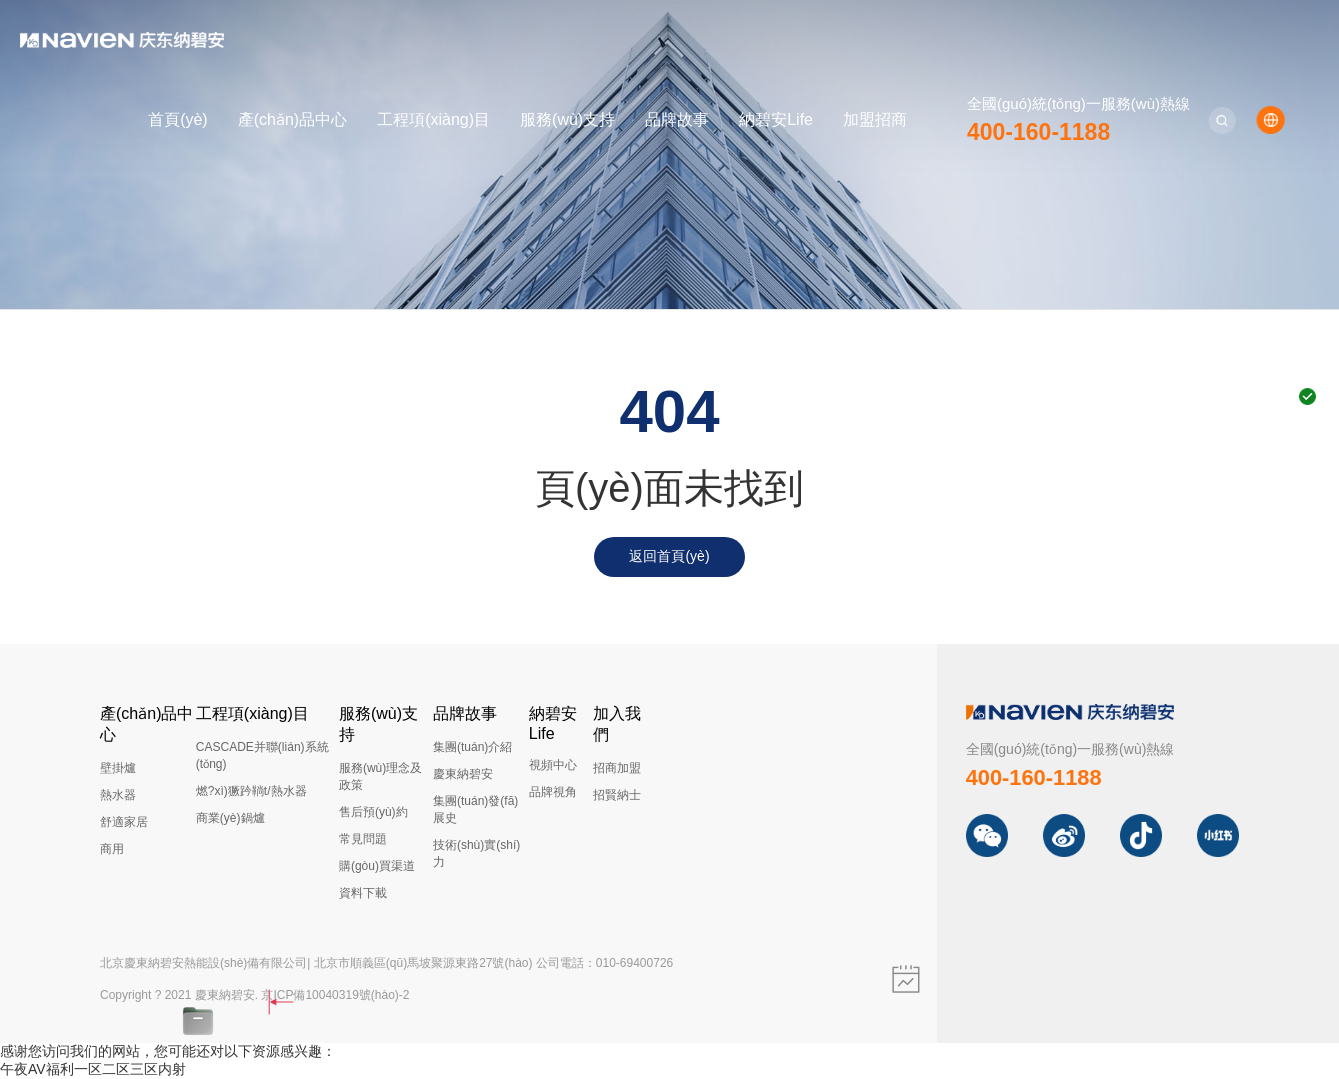  What do you see at coordinates (198, 1021) in the screenshot?
I see `open the file manager application` at bounding box center [198, 1021].